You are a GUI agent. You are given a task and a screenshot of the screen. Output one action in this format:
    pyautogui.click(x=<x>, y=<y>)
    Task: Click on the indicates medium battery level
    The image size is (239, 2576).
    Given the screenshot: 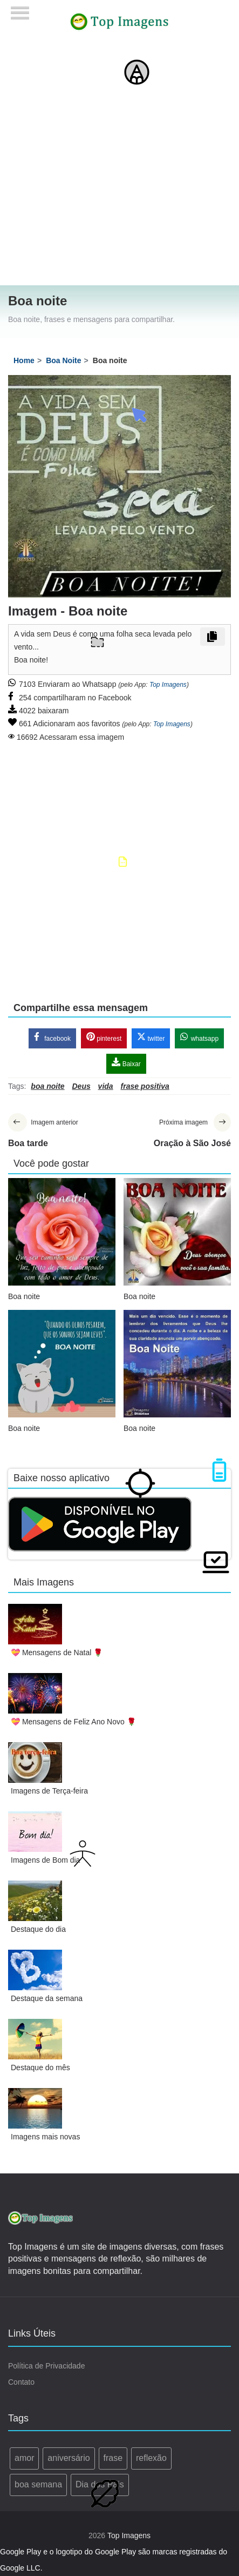 What is the action you would take?
    pyautogui.click(x=219, y=1470)
    